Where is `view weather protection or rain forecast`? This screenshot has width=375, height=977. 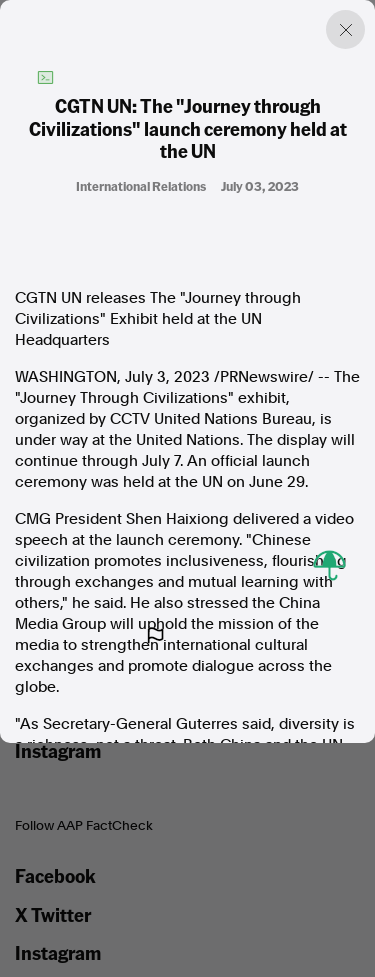
view weather protection or rain forecast is located at coordinates (329, 565).